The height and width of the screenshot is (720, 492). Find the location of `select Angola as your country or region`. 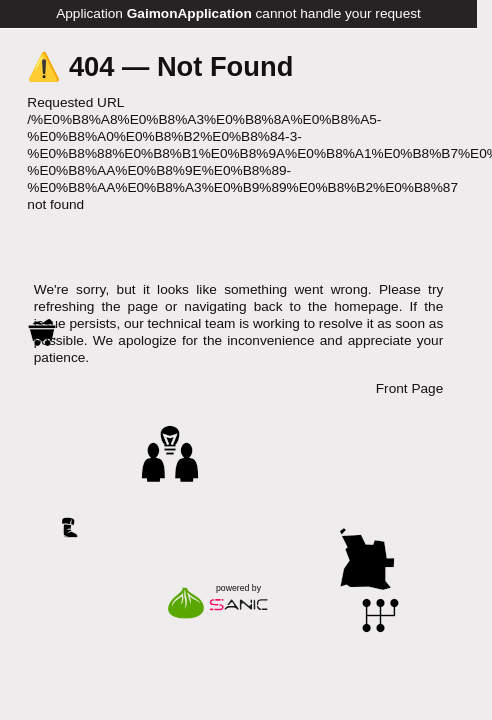

select Angola as your country or region is located at coordinates (367, 559).